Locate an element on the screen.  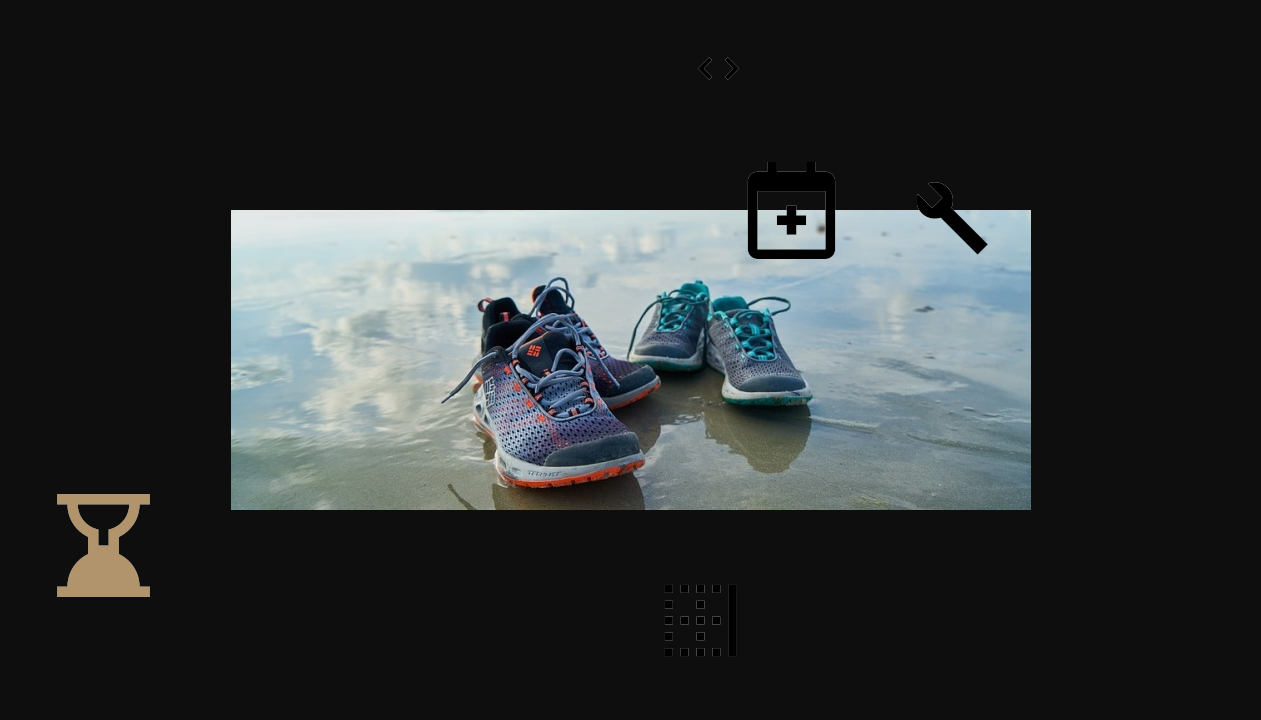
access settings or configuration options is located at coordinates (953, 218).